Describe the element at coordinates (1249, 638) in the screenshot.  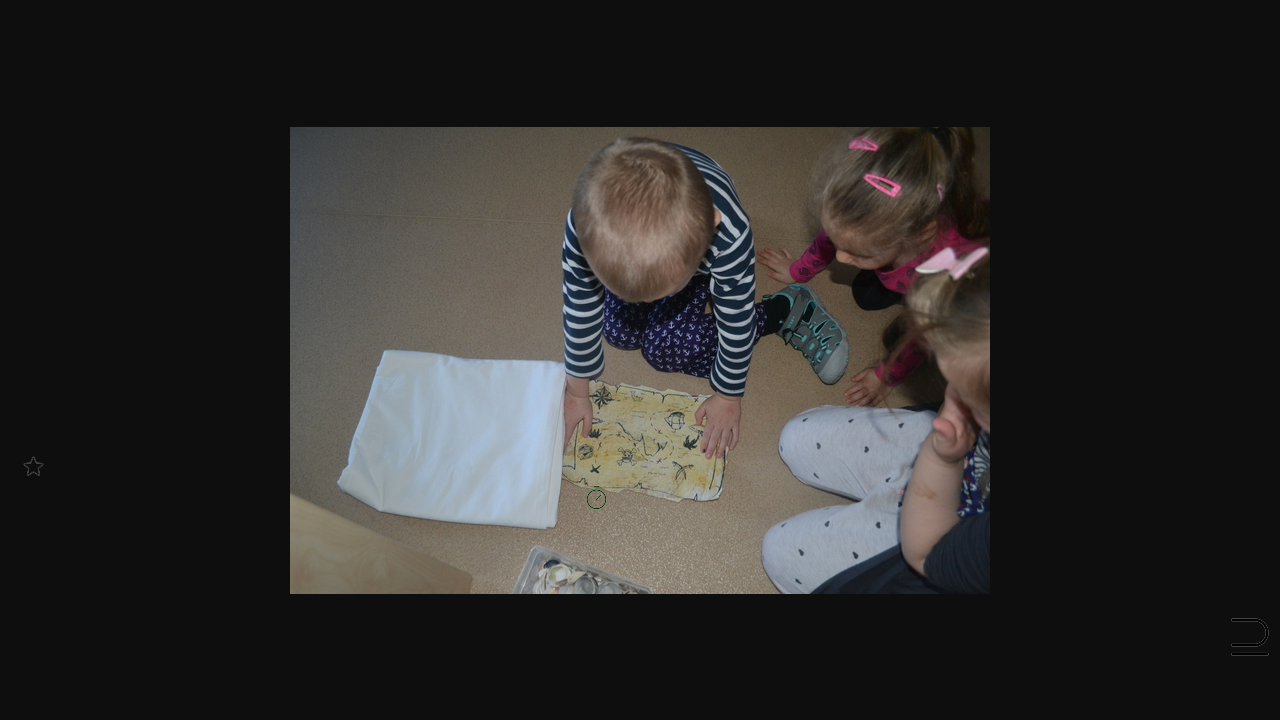
I see `indicates a superset mathematical relationship` at that location.